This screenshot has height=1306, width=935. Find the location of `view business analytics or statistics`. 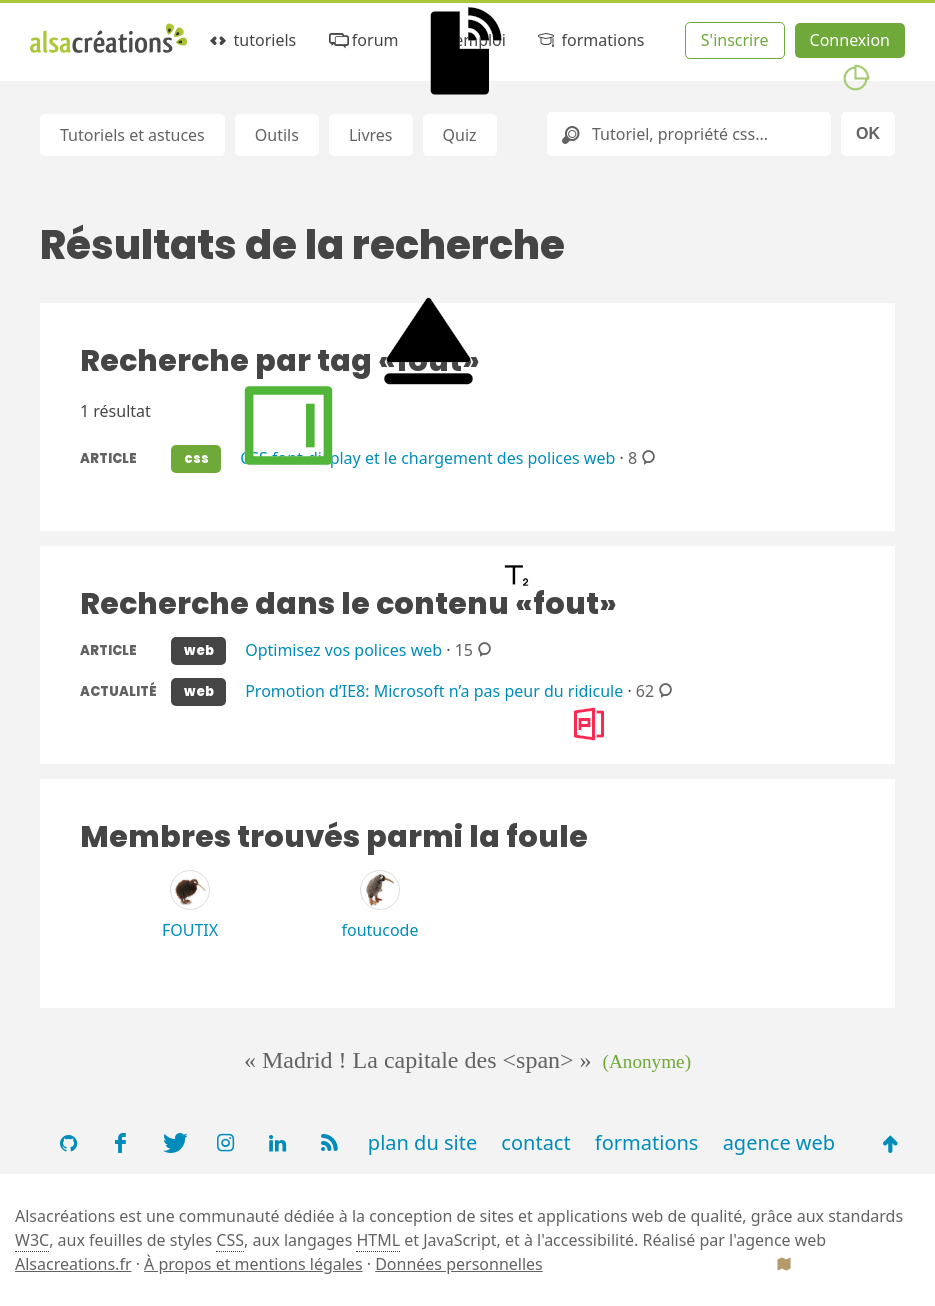

view business analytics or statistics is located at coordinates (855, 78).